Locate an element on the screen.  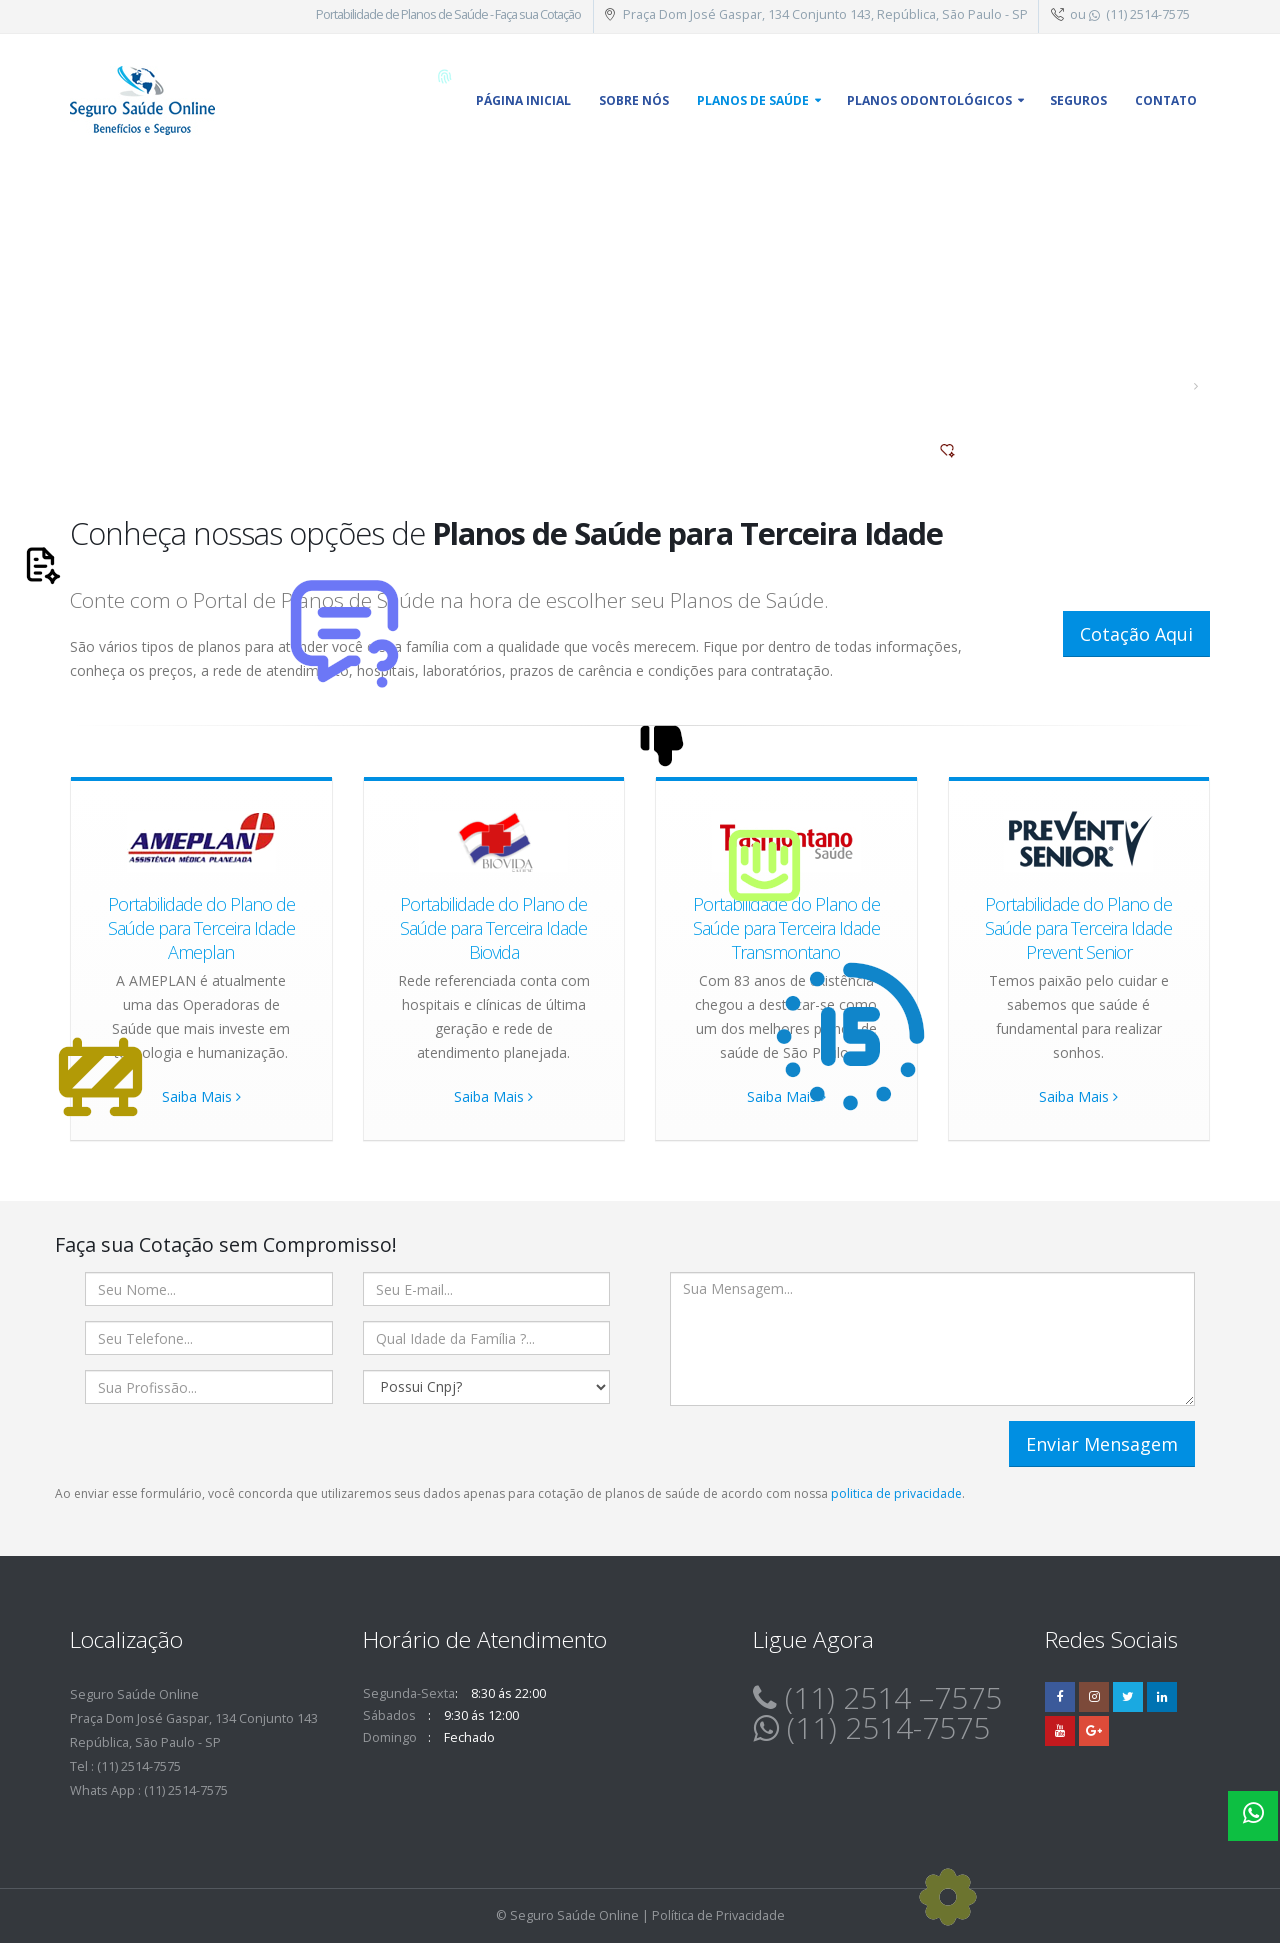
generate AI-powered text or document is located at coordinates (40, 564).